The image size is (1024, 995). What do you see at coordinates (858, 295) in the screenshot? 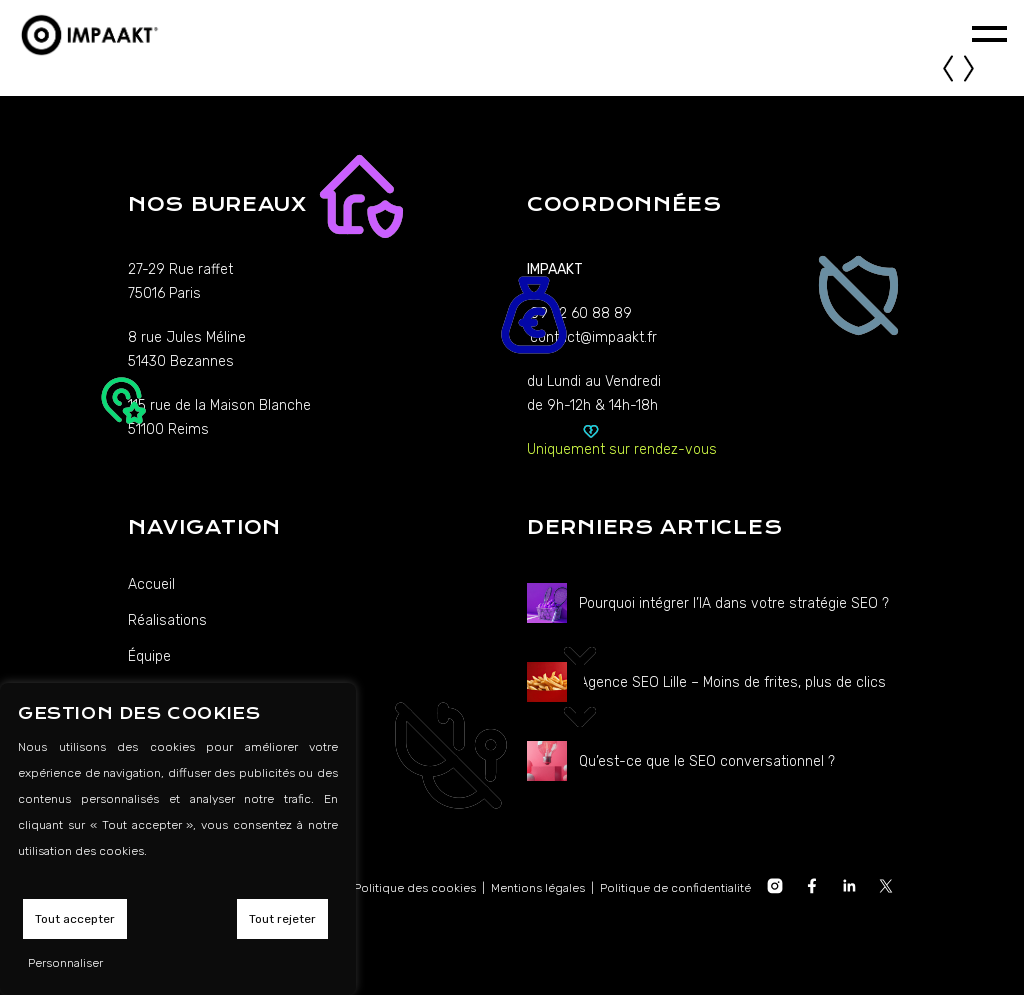
I see `disable security protection` at bounding box center [858, 295].